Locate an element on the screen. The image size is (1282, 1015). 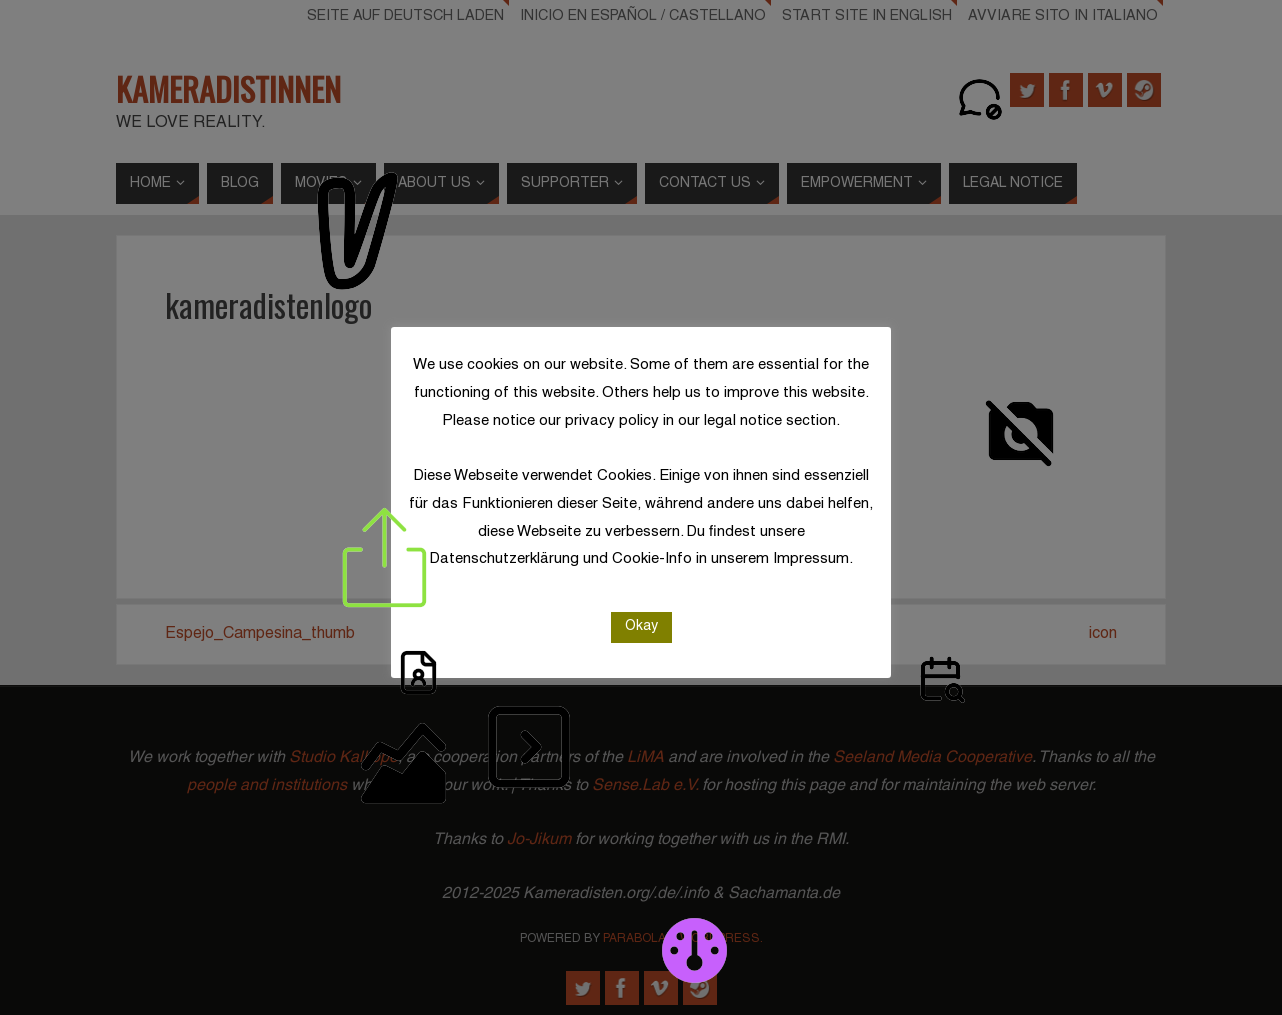
search for events or dates in your calendar is located at coordinates (940, 678).